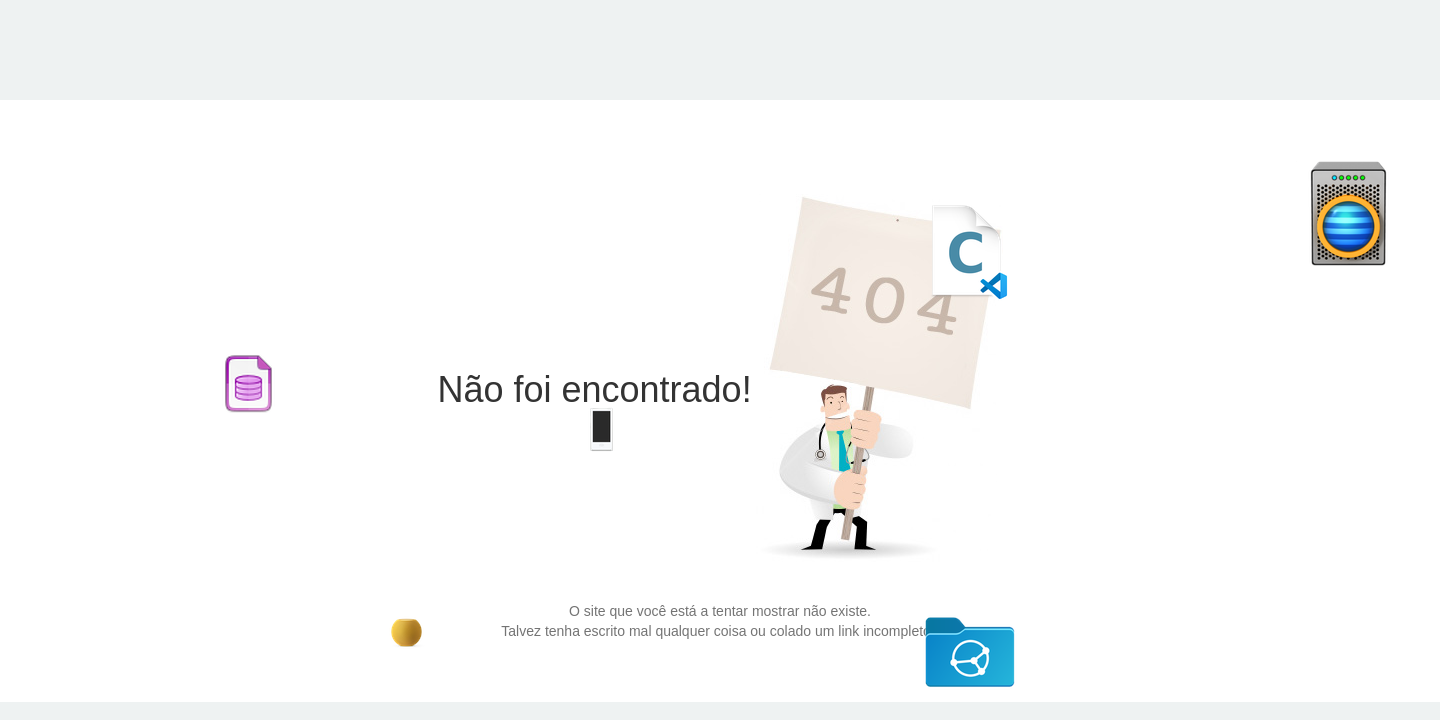  What do you see at coordinates (601, 429) in the screenshot?
I see `iPod nano device connected` at bounding box center [601, 429].